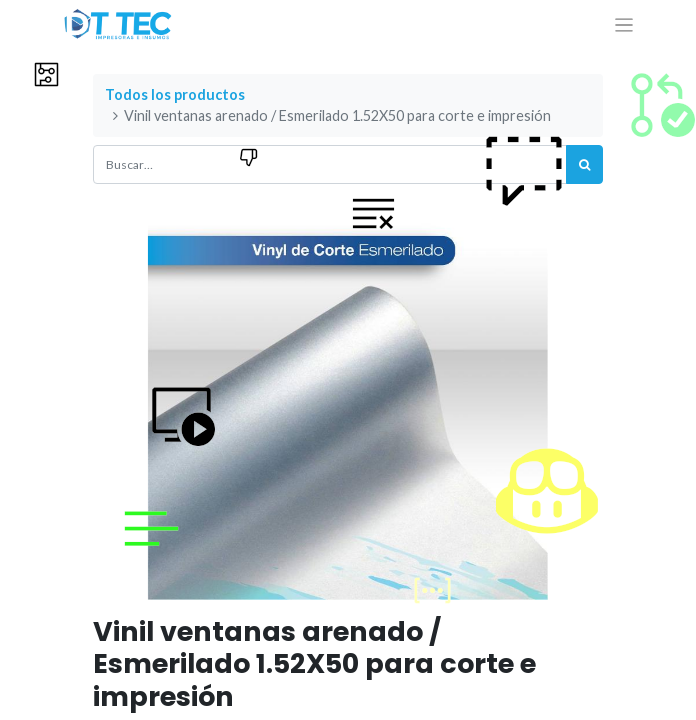  I want to click on clear all items from a list, so click(373, 213).